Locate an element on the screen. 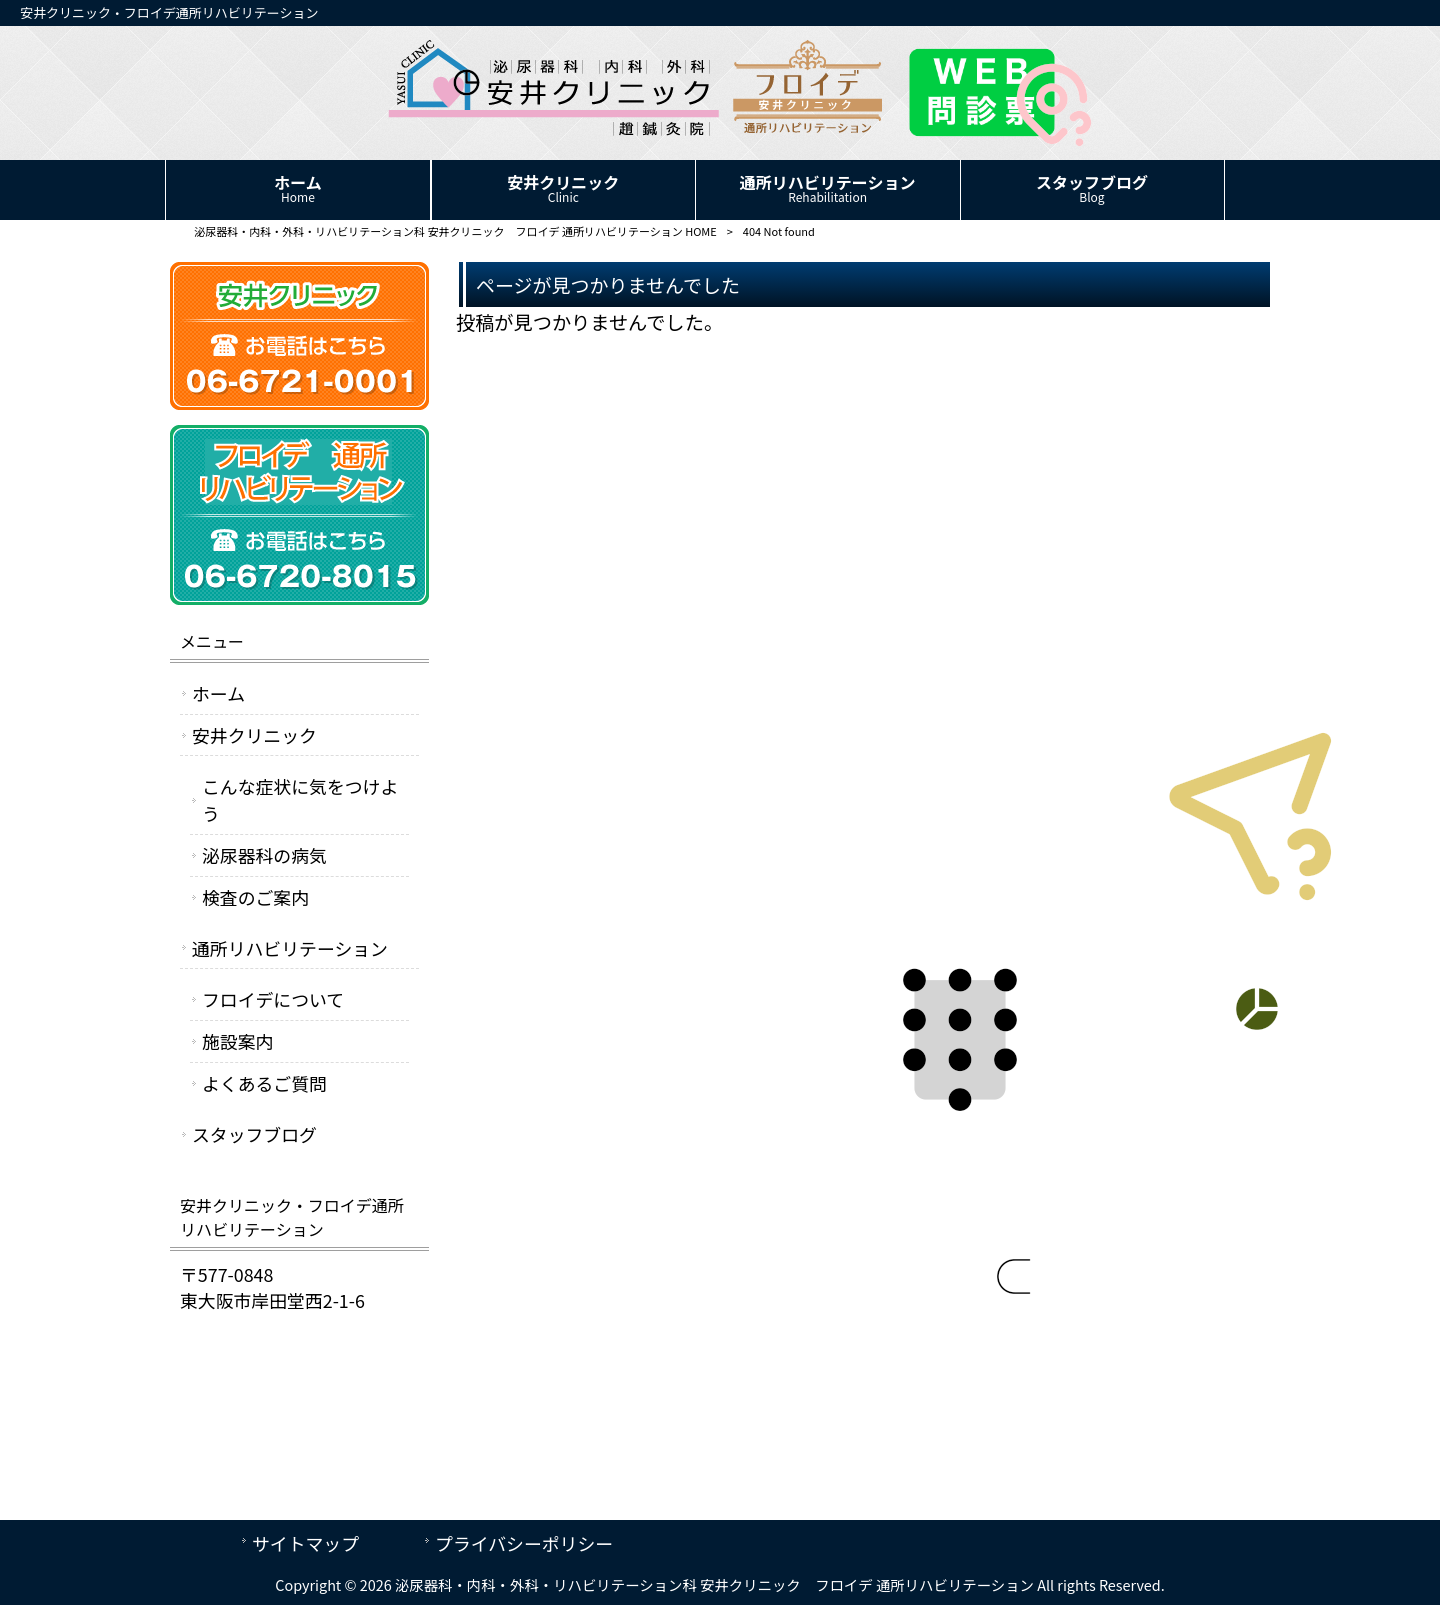 This screenshot has height=1605, width=1440. open numeric keypad for input is located at coordinates (960, 1037).